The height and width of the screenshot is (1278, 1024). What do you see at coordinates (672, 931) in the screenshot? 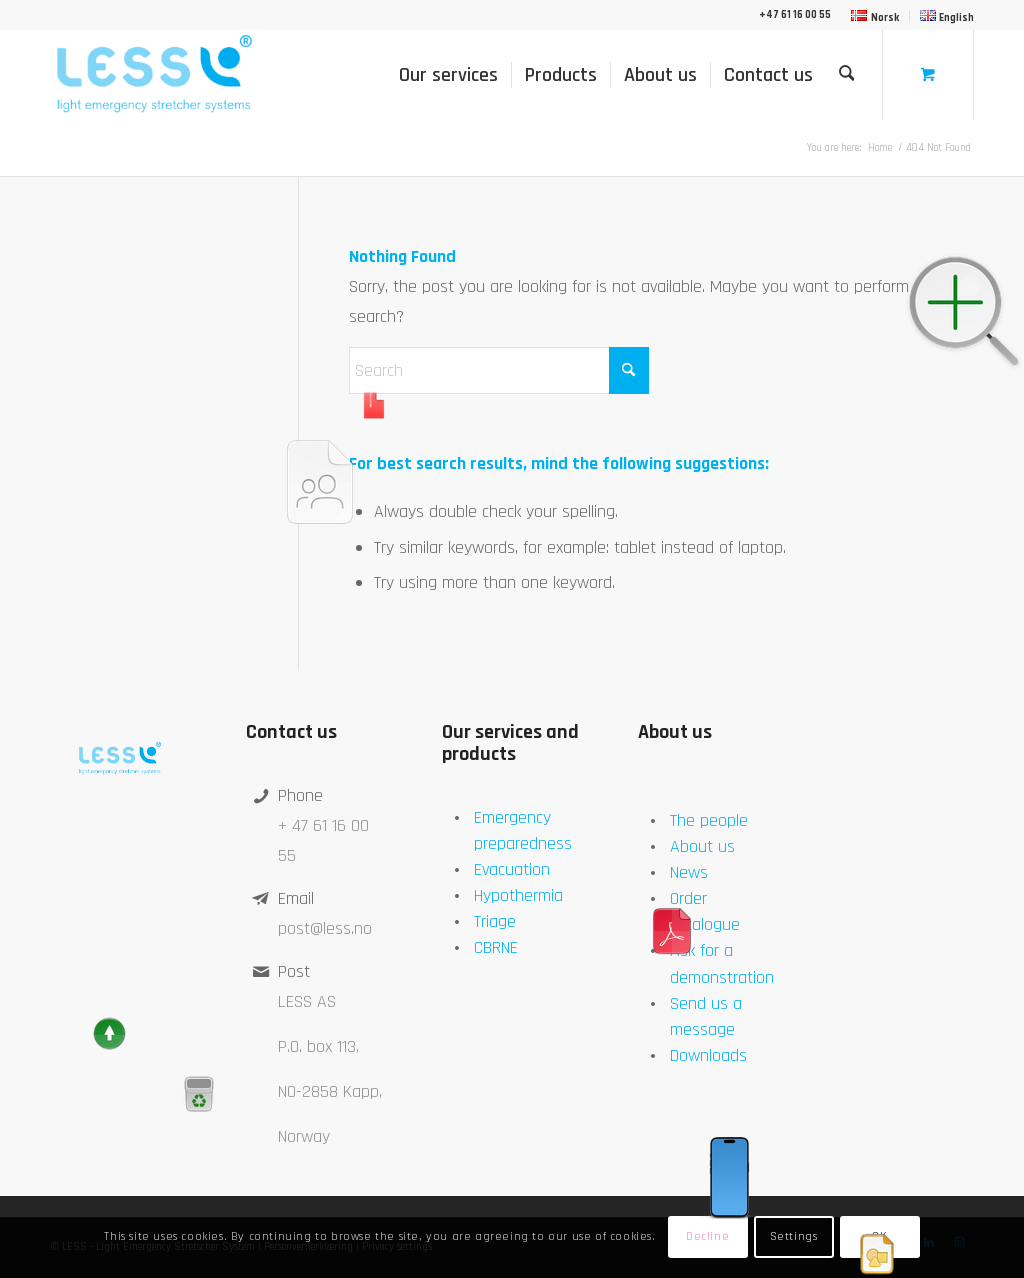
I see `open a pdf document` at bounding box center [672, 931].